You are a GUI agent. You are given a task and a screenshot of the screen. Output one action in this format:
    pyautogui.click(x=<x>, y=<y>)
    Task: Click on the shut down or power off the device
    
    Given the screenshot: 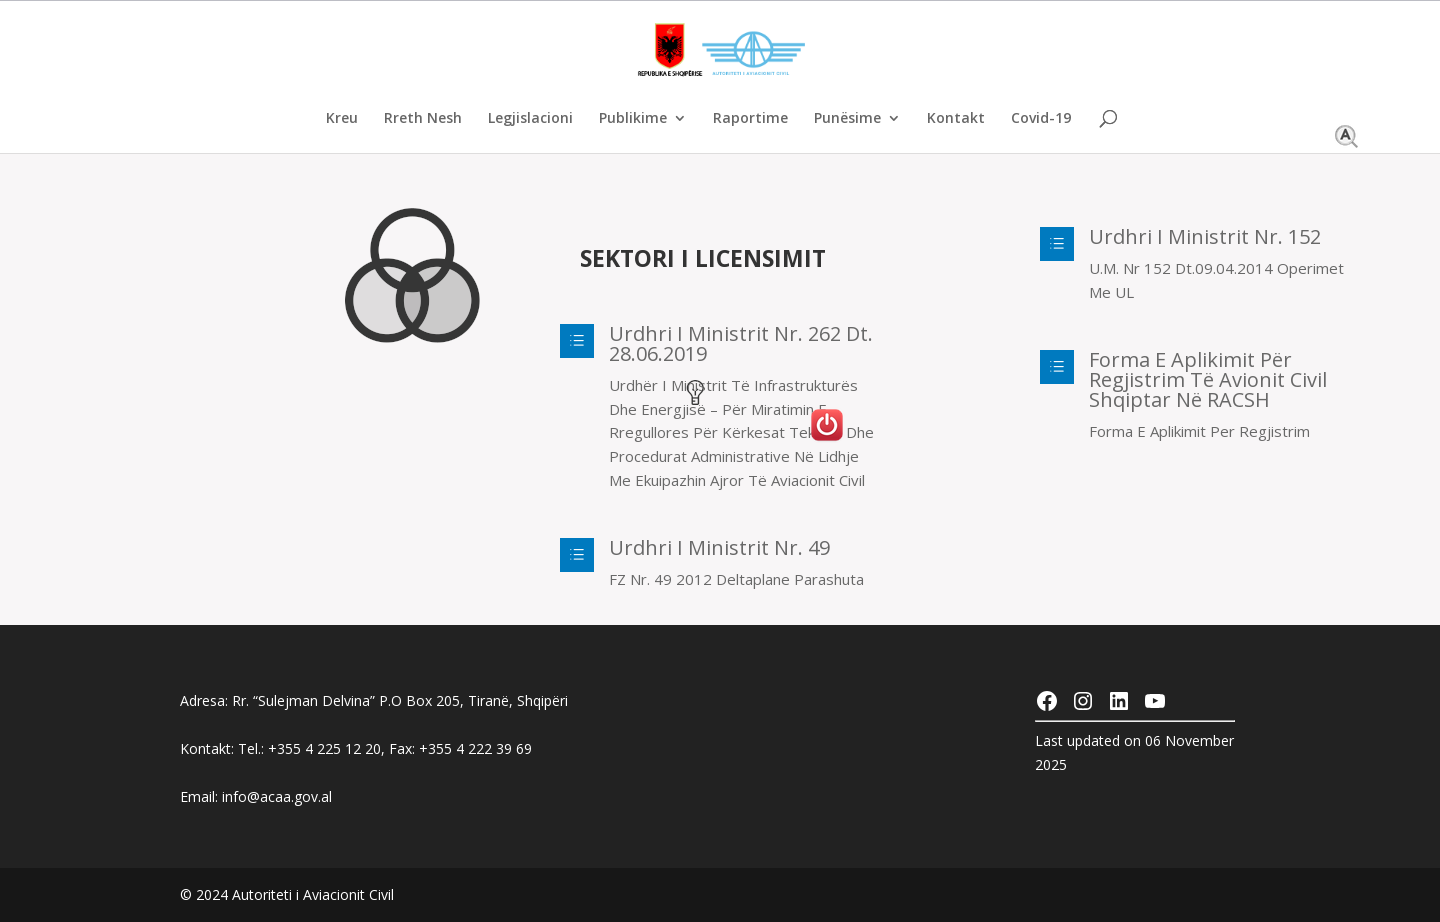 What is the action you would take?
    pyautogui.click(x=827, y=425)
    